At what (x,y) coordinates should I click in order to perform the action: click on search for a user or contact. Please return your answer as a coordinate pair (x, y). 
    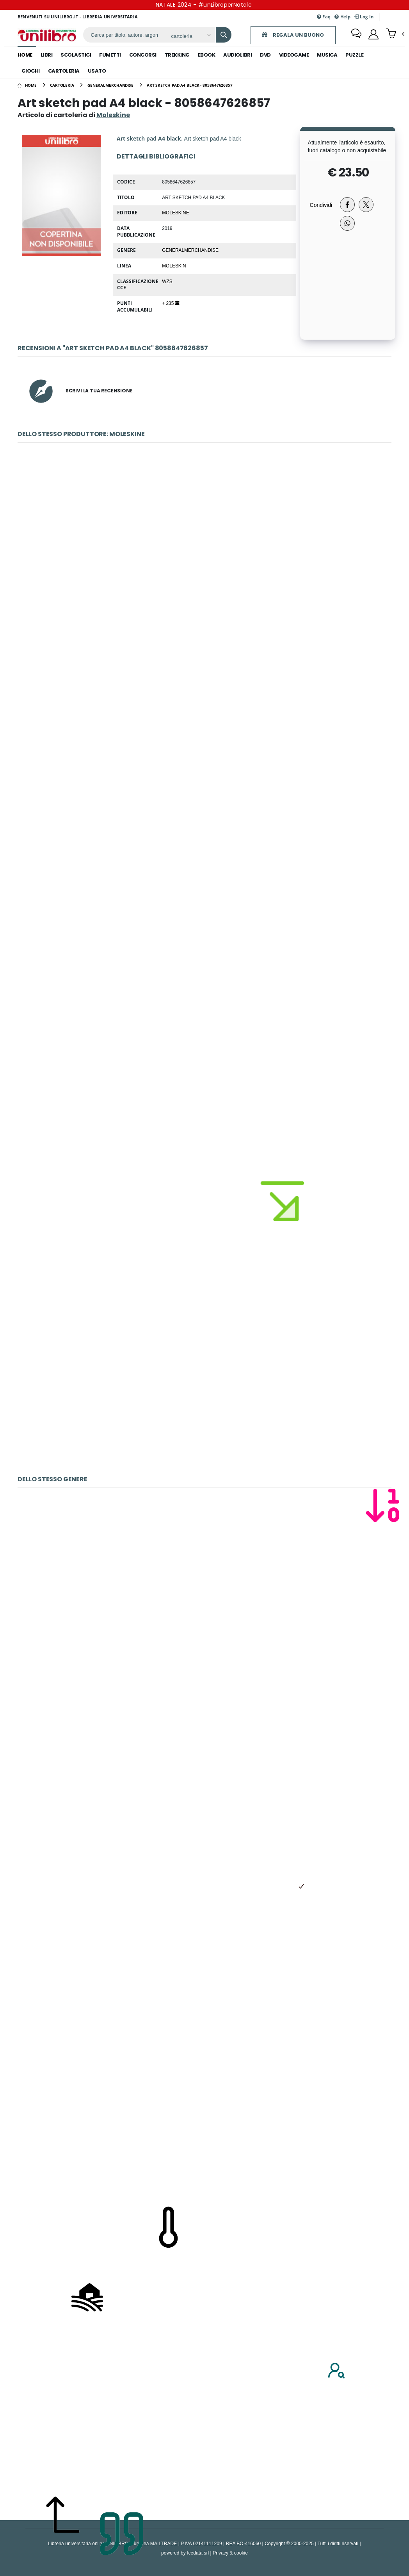
    Looking at the image, I should click on (336, 2370).